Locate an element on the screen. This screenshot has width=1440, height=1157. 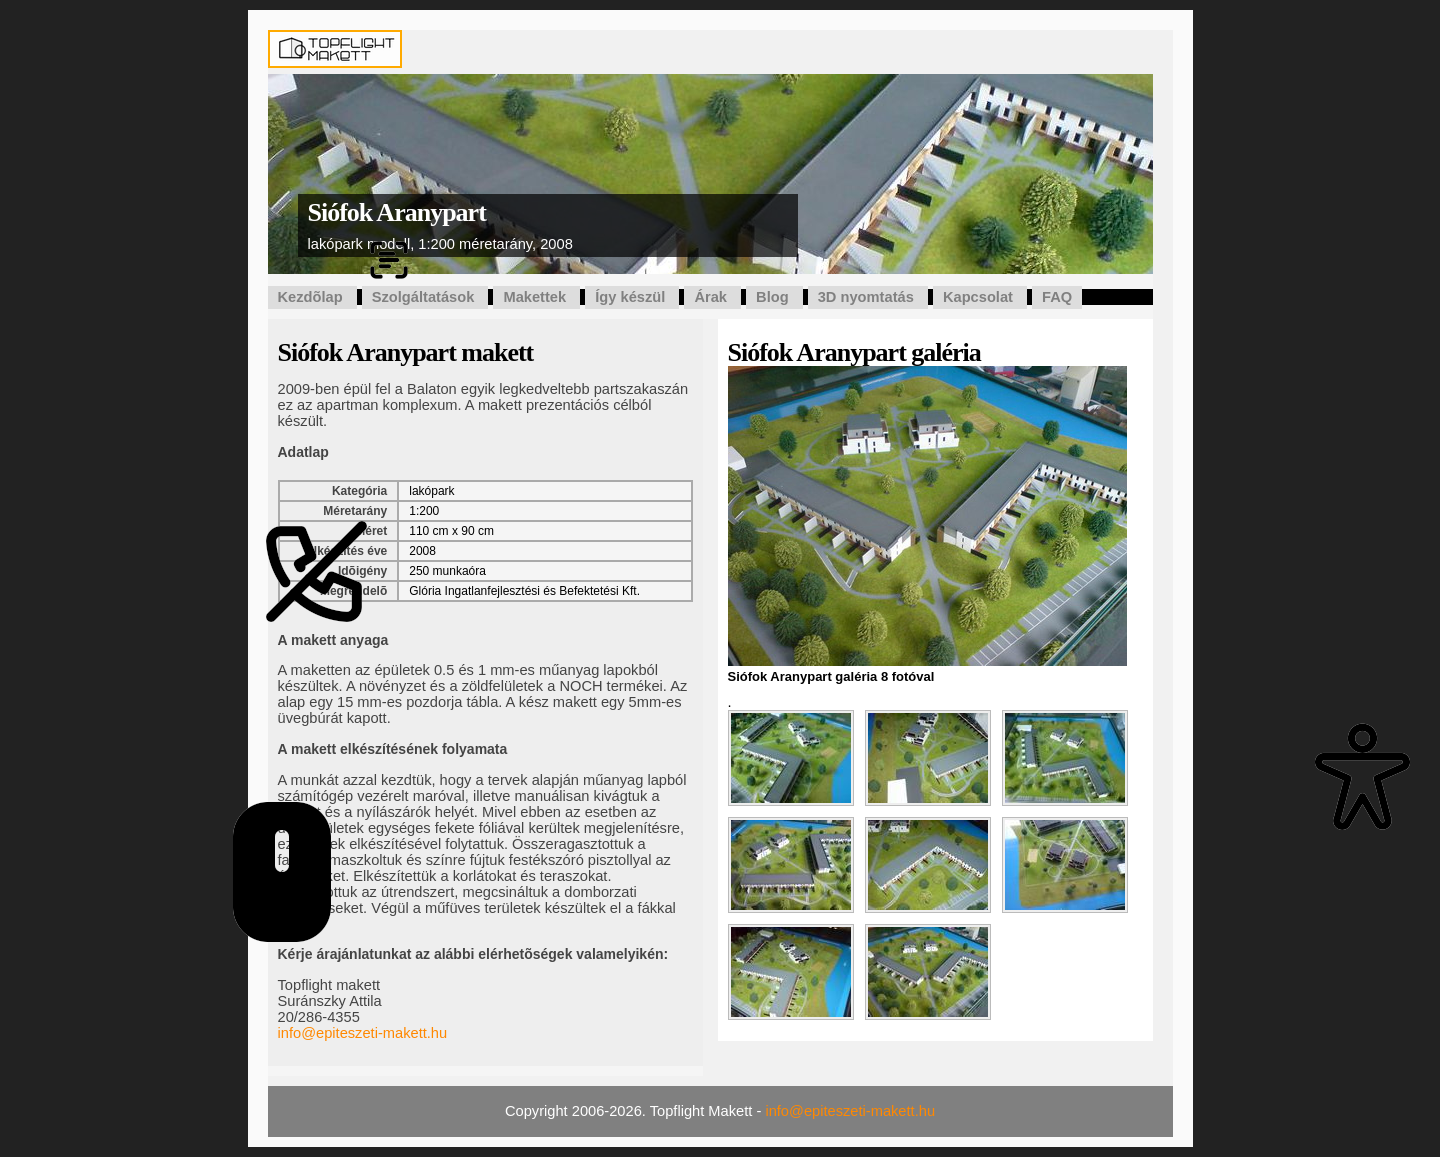
adjust mouse or pointer settings is located at coordinates (282, 872).